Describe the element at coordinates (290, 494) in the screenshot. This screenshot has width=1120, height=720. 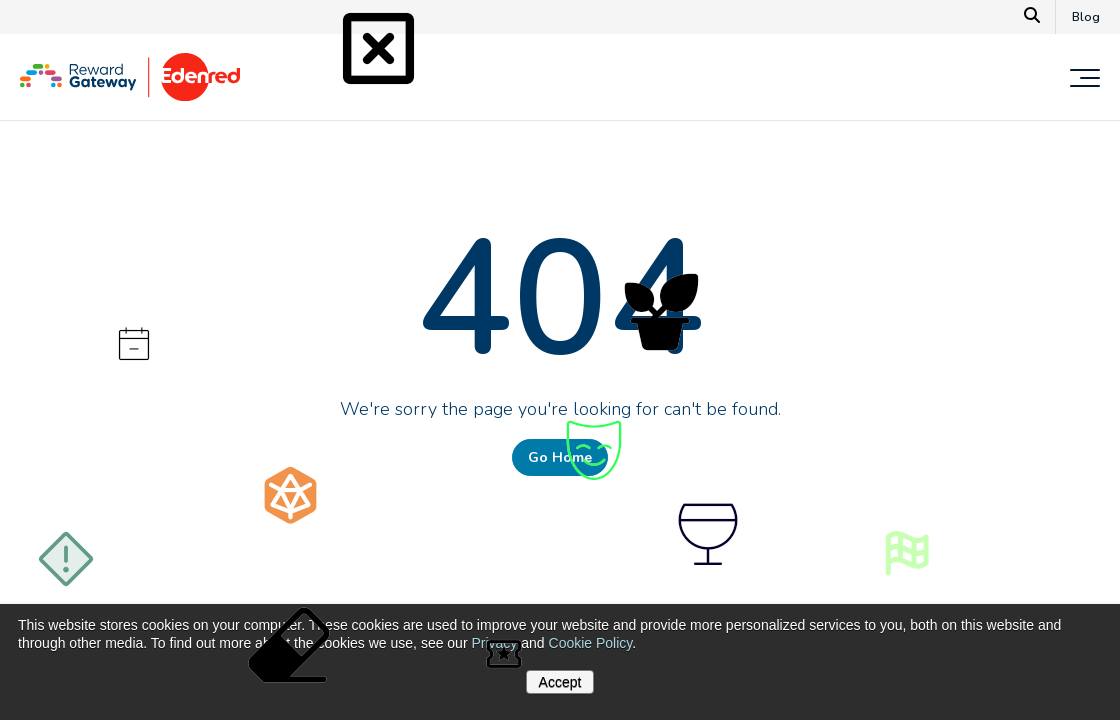
I see `access tabletop gaming or RPG features` at that location.